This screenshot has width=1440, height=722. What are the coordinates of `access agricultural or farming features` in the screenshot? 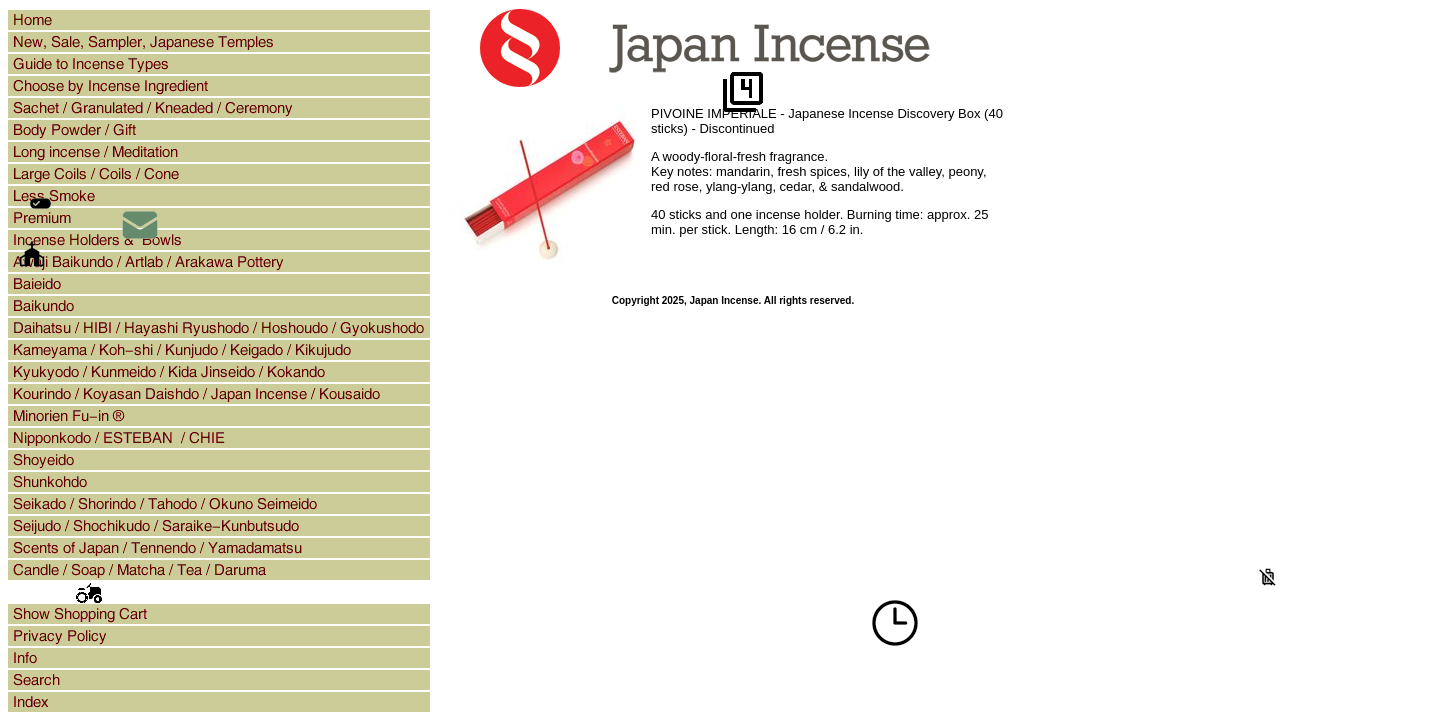 It's located at (89, 594).